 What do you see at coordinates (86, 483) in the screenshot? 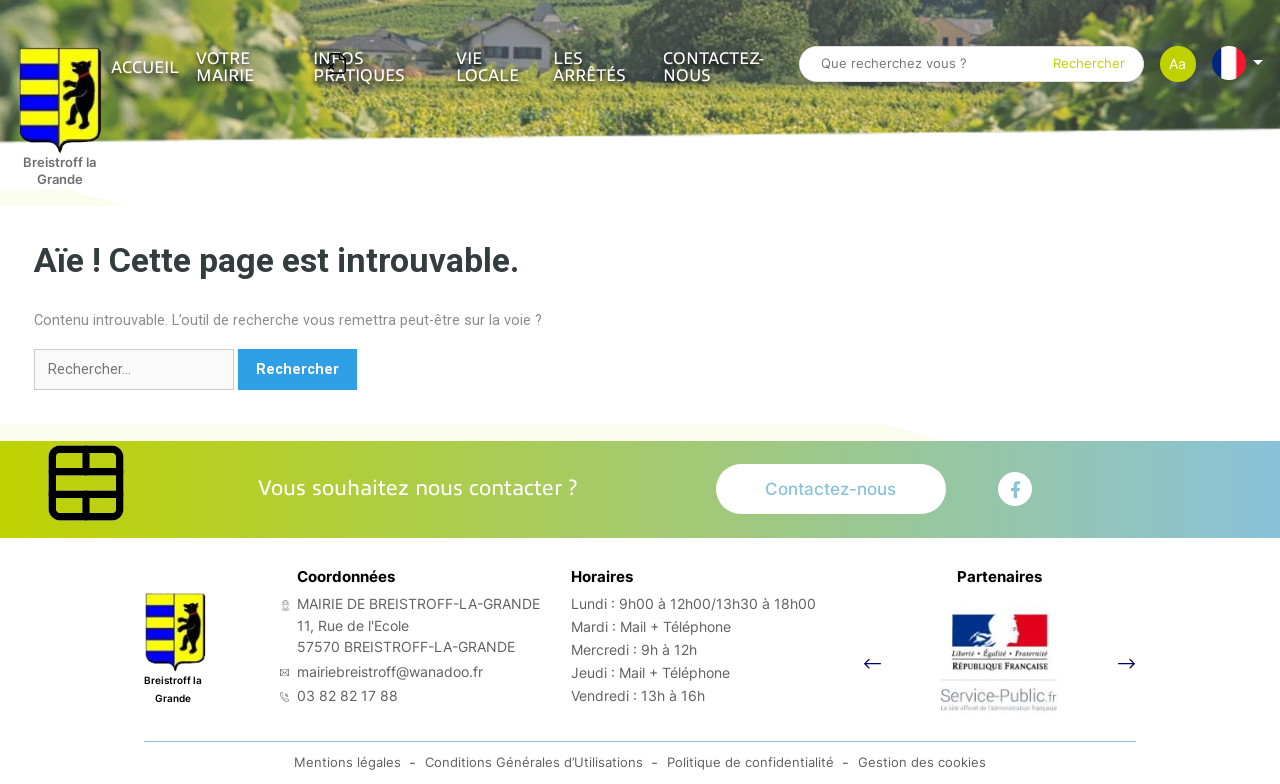
I see `merge selected table cells` at bounding box center [86, 483].